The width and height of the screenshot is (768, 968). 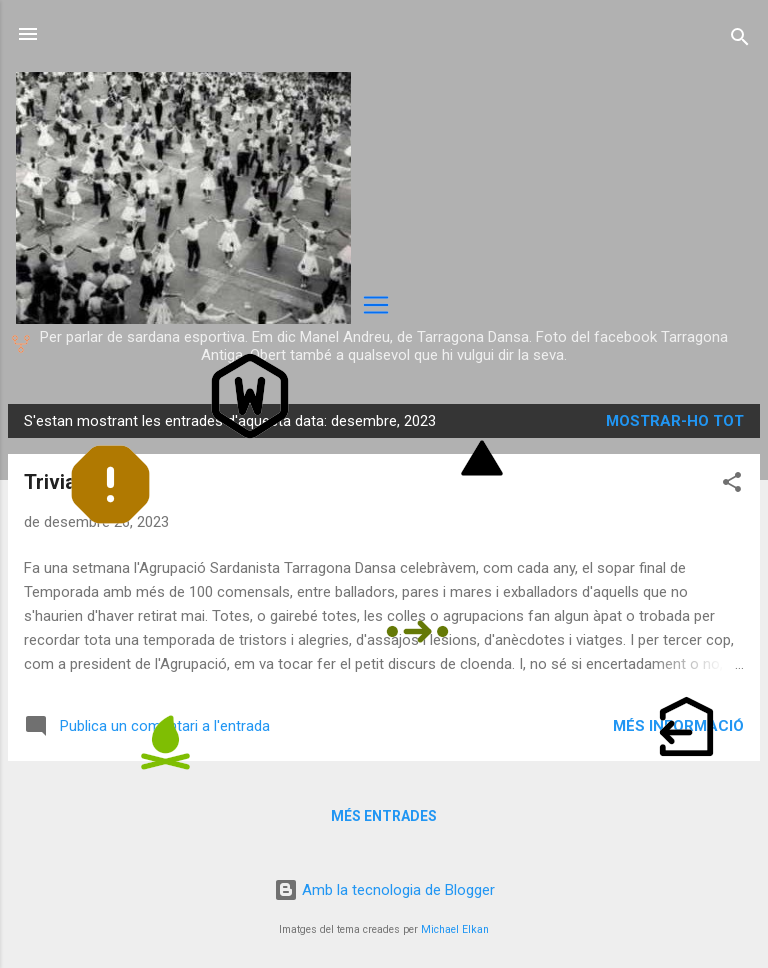 What do you see at coordinates (417, 631) in the screenshot?
I see `open citymapper for transit directions` at bounding box center [417, 631].